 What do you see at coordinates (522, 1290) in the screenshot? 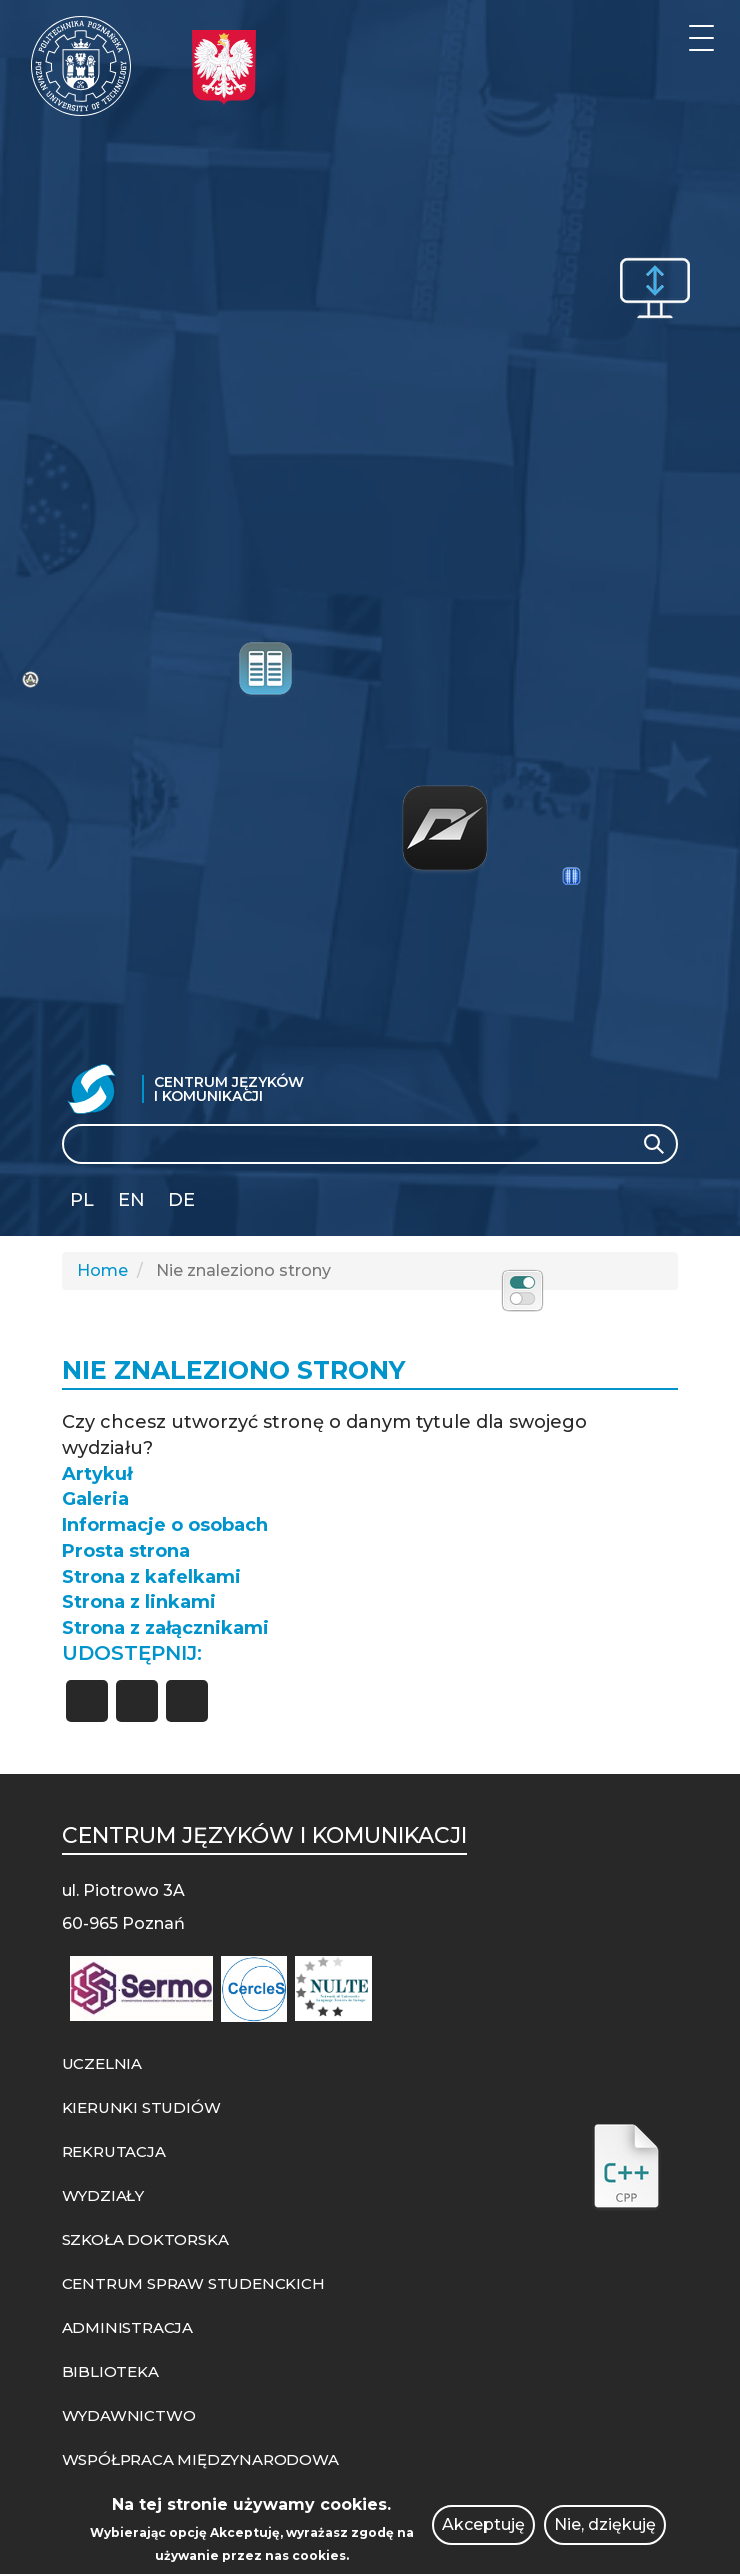
I see `open system tweaks or settings customization` at bounding box center [522, 1290].